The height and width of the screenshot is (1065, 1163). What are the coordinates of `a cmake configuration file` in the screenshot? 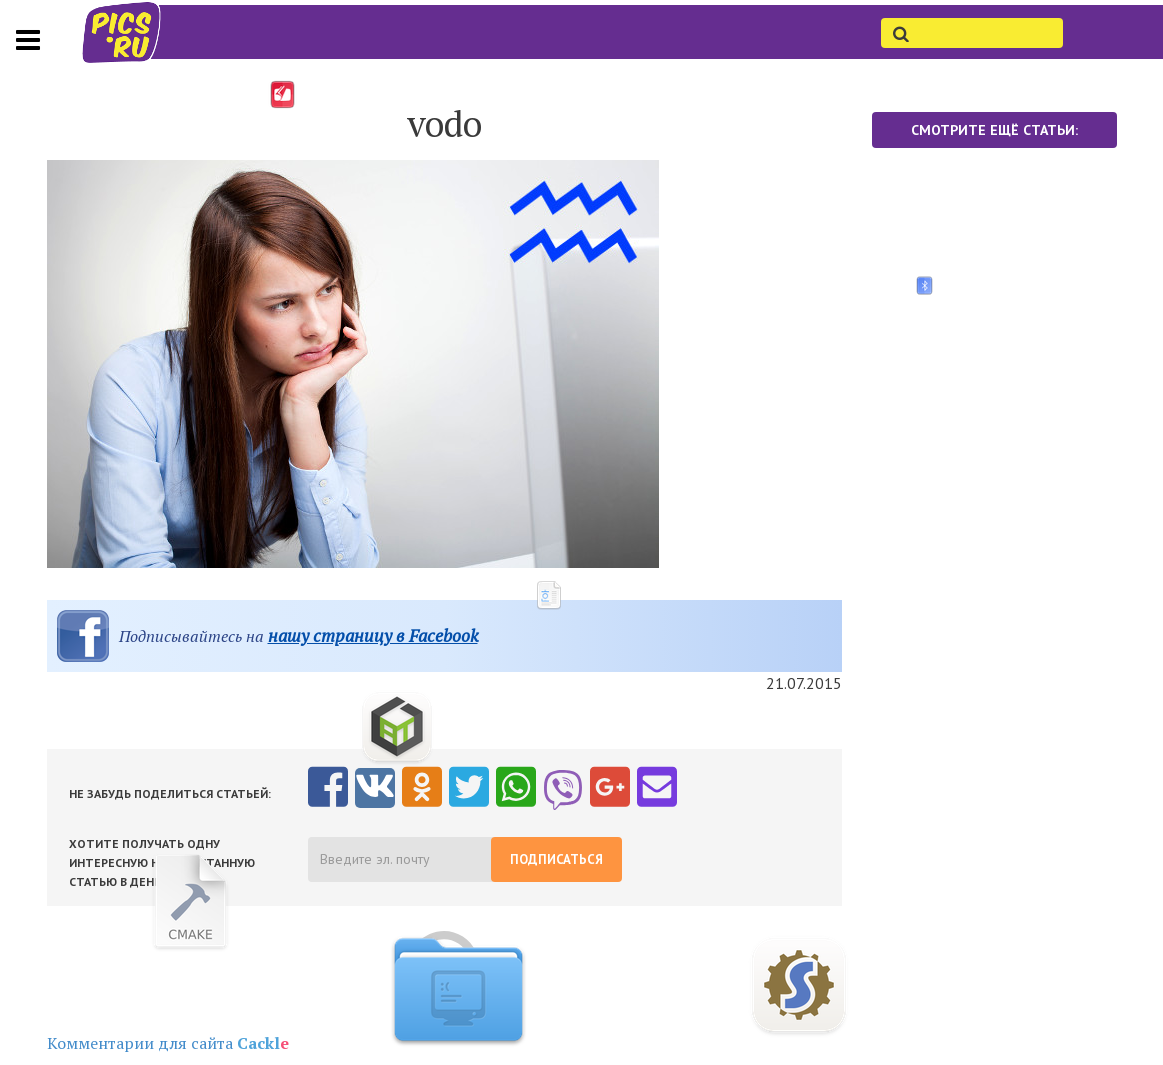 It's located at (190, 902).